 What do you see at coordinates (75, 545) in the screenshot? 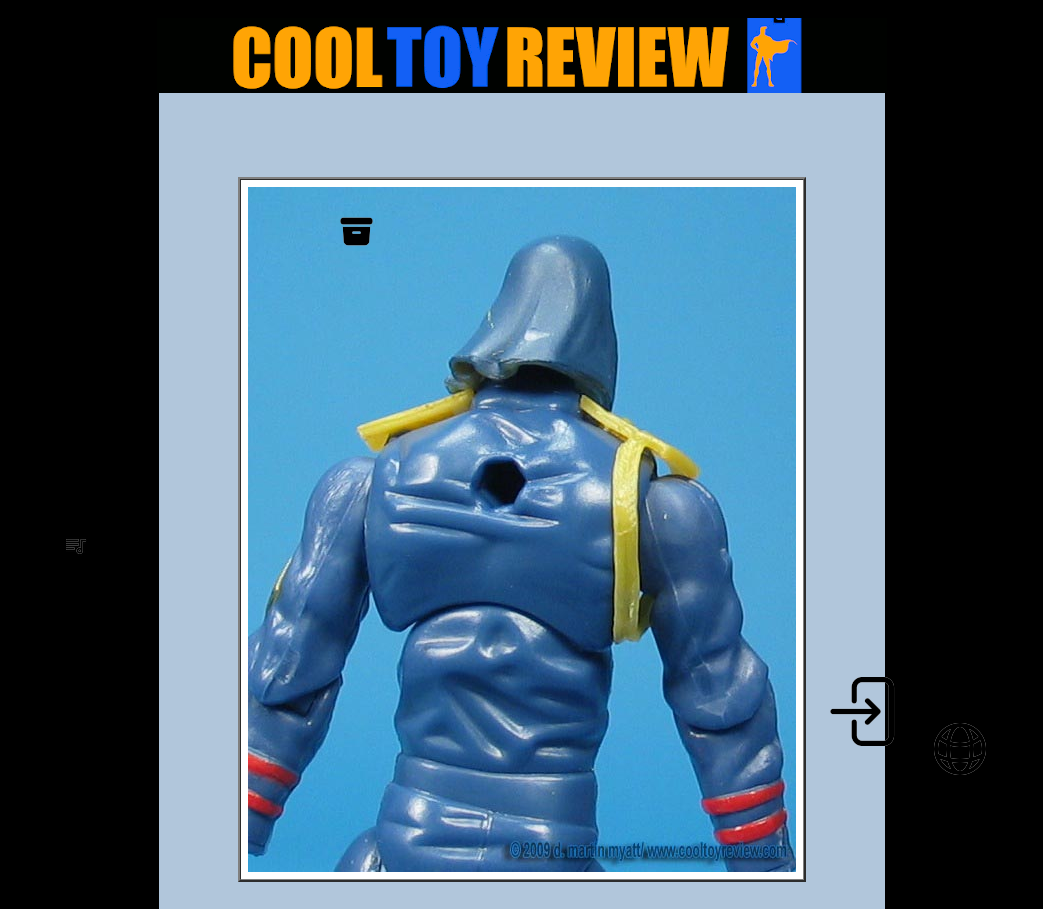
I see `view music queue or playlist` at bounding box center [75, 545].